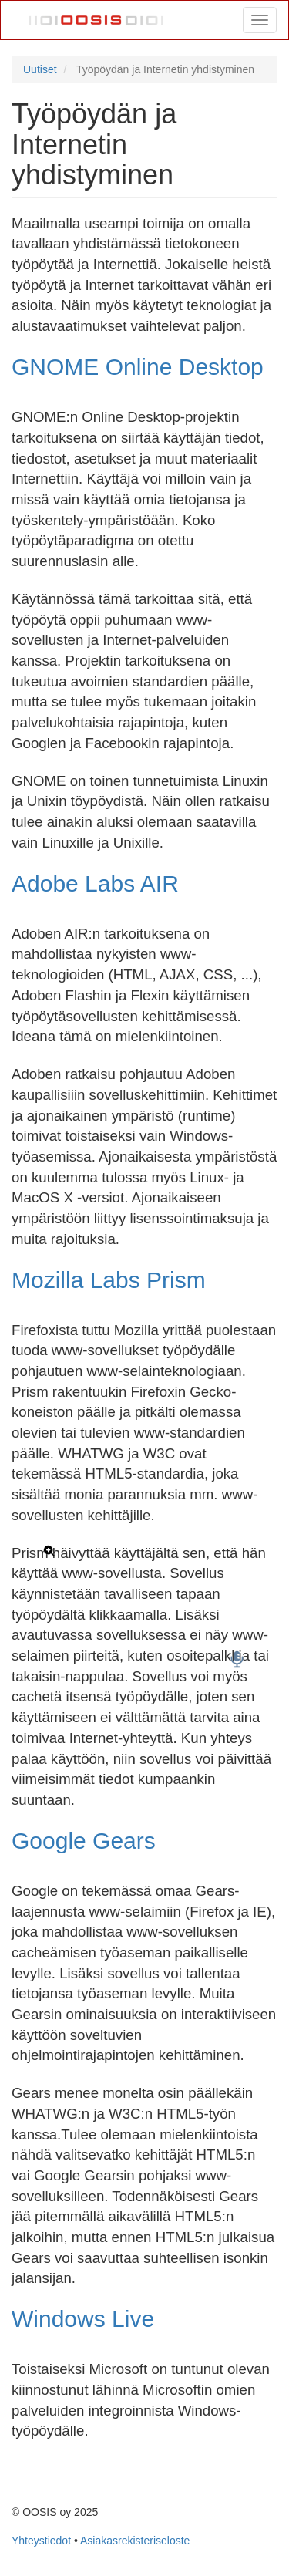 The width and height of the screenshot is (289, 2576). What do you see at coordinates (237, 1659) in the screenshot?
I see `tap to record audio or voice message` at bounding box center [237, 1659].